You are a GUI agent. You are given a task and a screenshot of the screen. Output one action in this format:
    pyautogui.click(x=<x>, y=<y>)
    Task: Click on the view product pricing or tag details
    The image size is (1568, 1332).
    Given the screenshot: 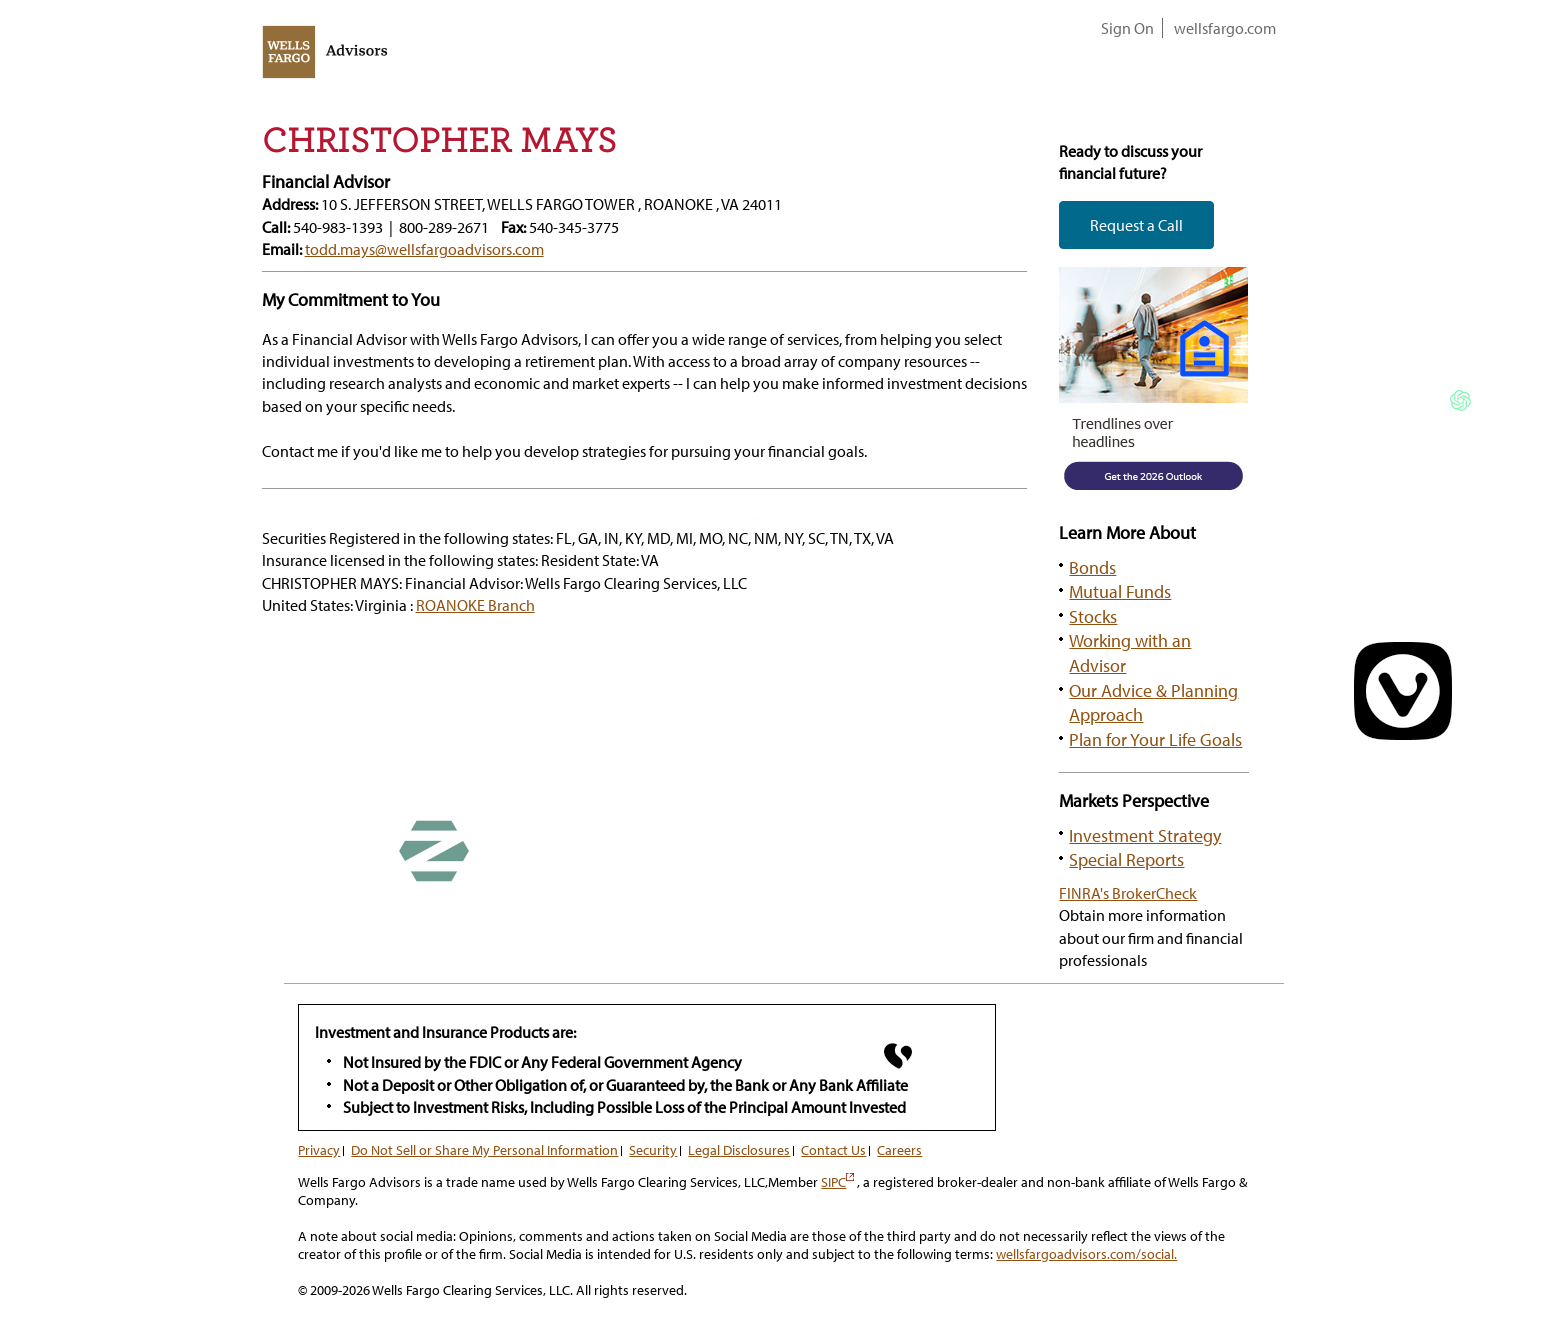 What is the action you would take?
    pyautogui.click(x=1204, y=349)
    